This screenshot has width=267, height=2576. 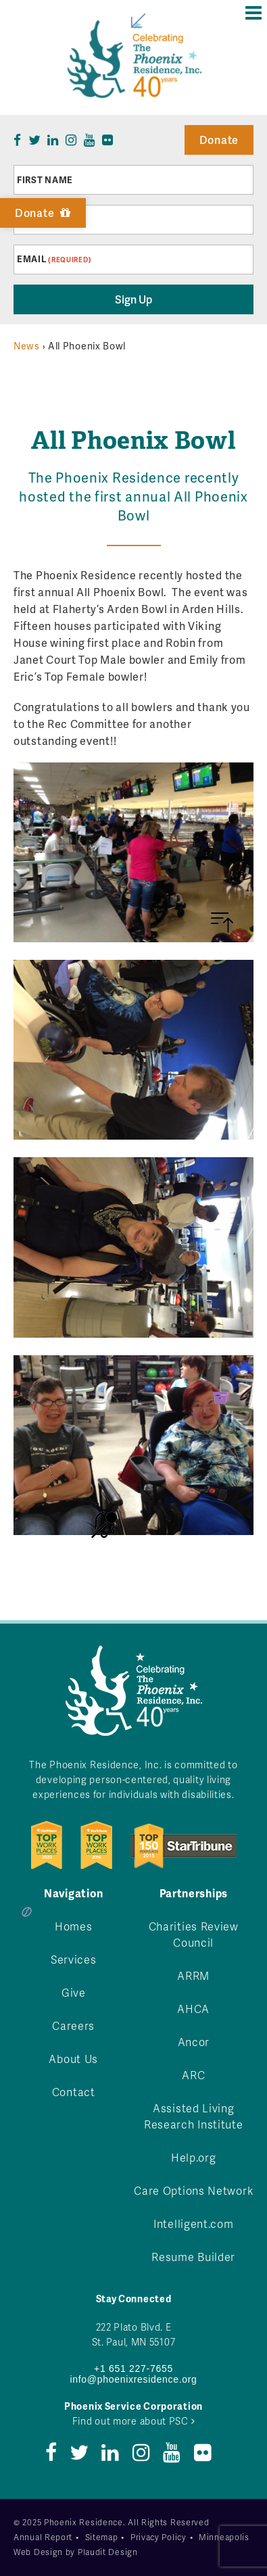 I want to click on navigate to the bottom-left or previous item, so click(x=138, y=20).